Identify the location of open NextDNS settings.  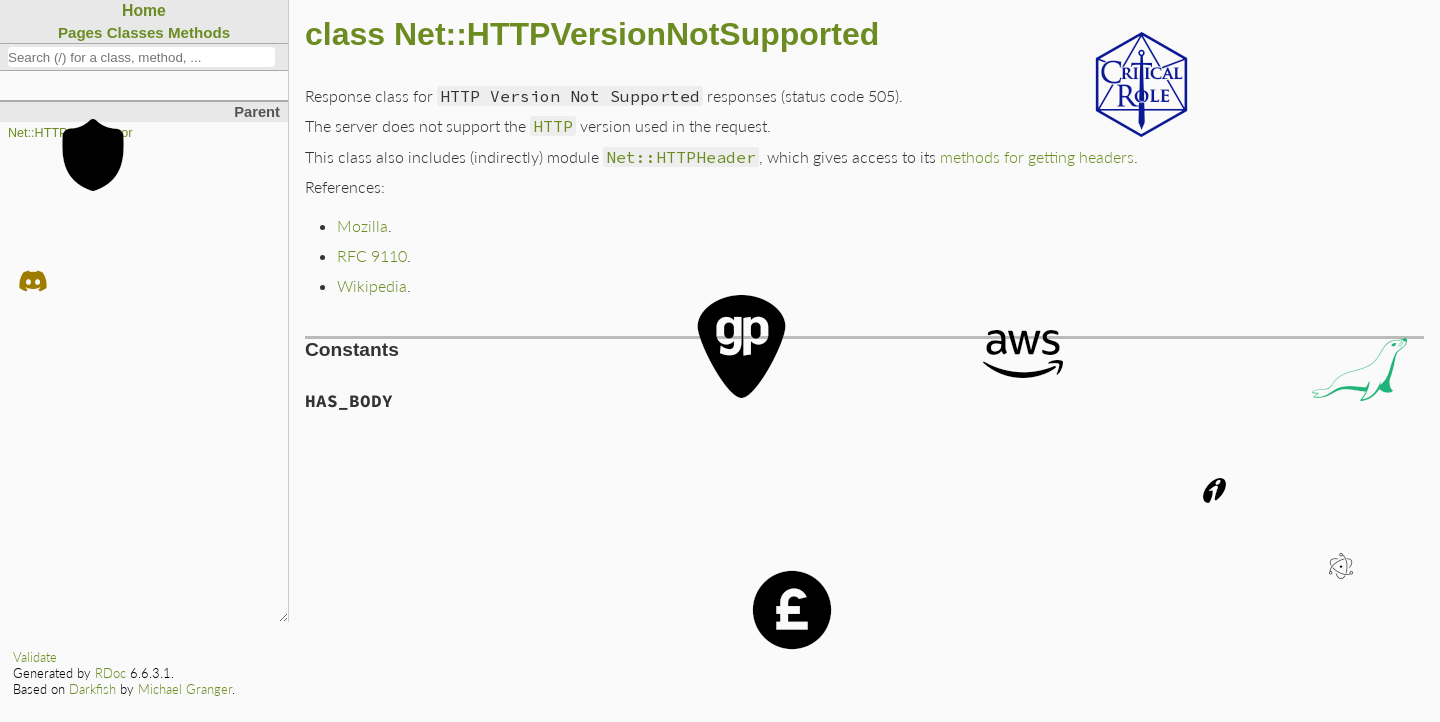
(93, 155).